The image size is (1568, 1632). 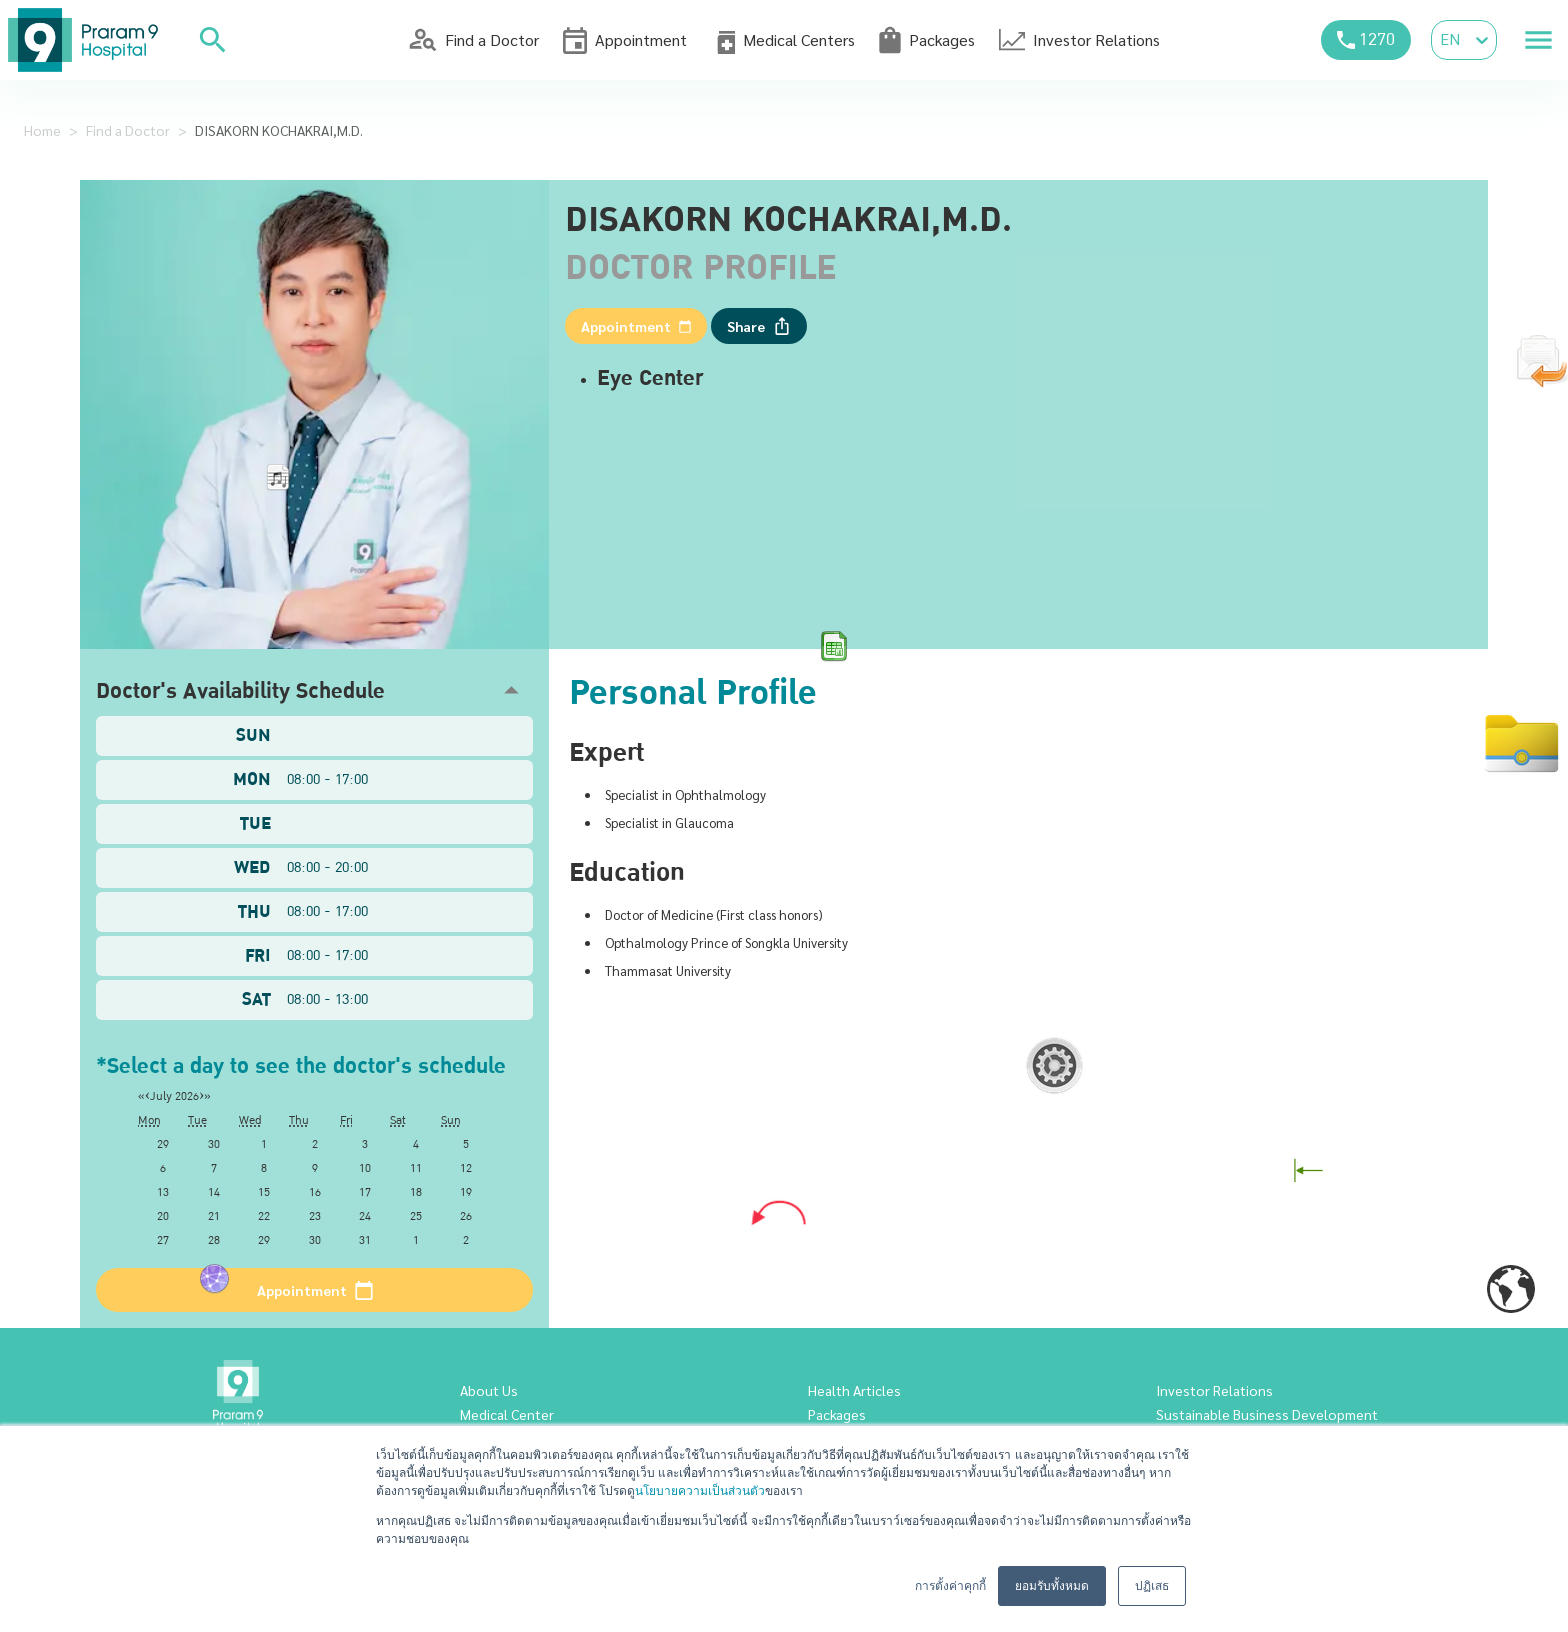 What do you see at coordinates (278, 477) in the screenshot?
I see `a lilypond music notation file` at bounding box center [278, 477].